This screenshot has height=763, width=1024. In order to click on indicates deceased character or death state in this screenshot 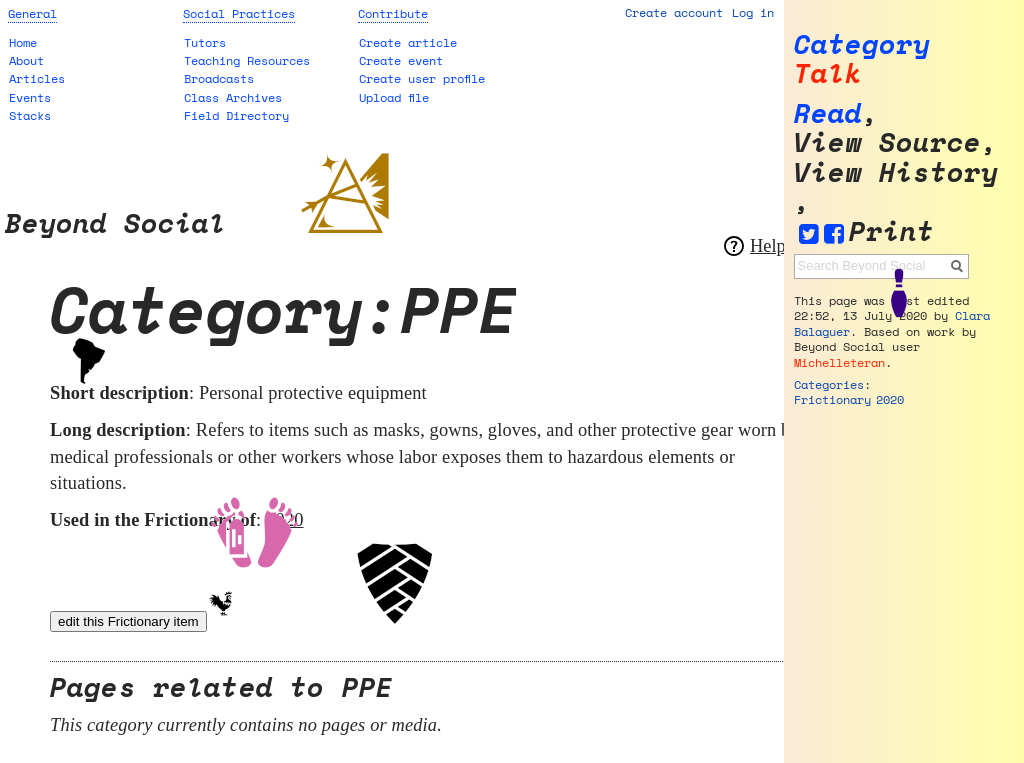, I will do `click(254, 532)`.